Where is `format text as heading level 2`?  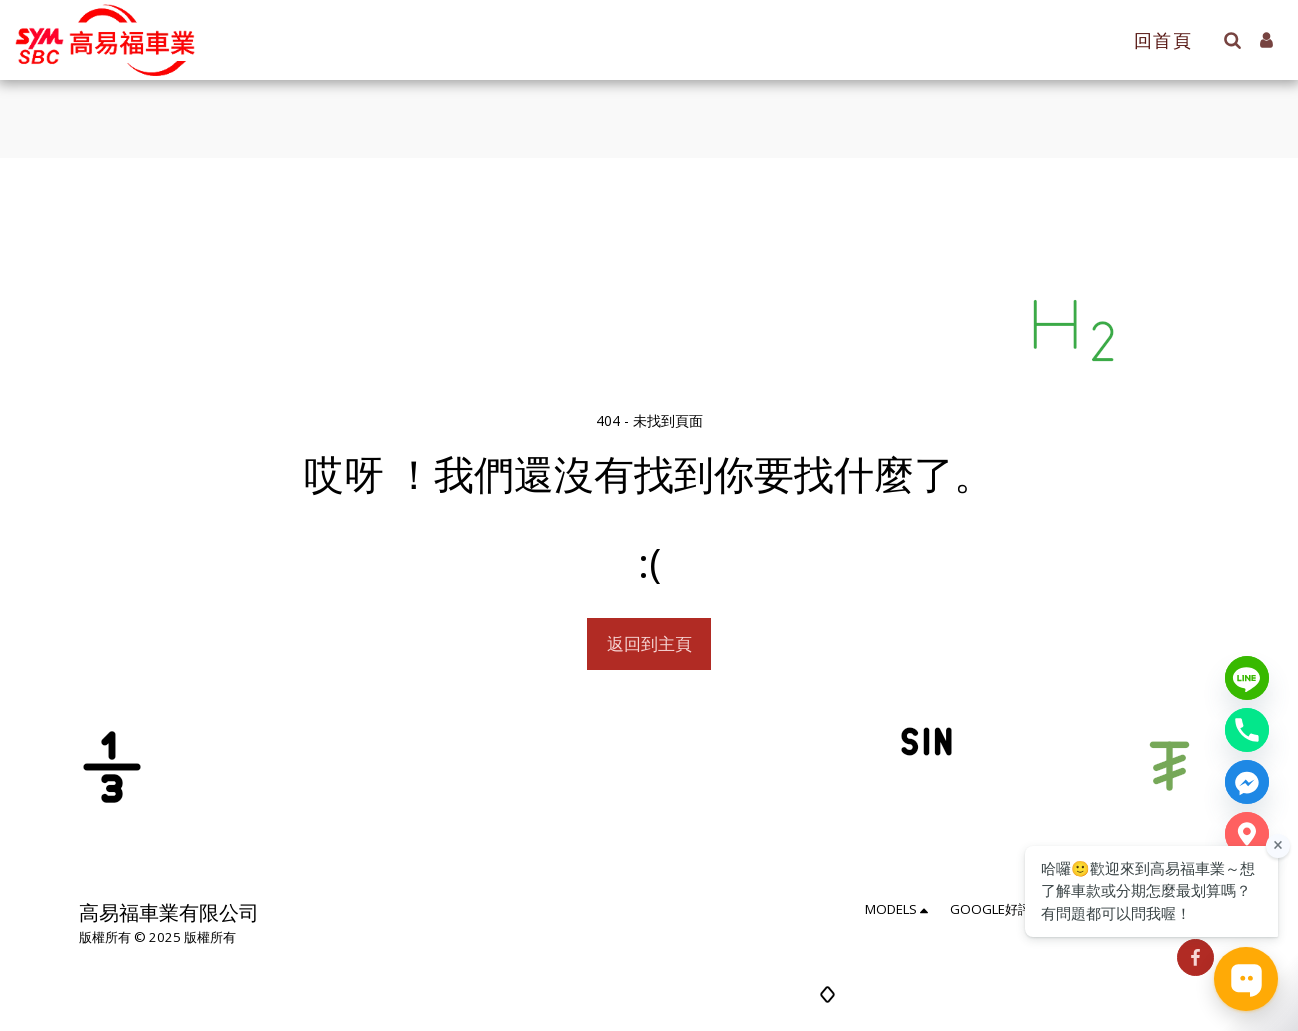 format text as heading level 2 is located at coordinates (1069, 329).